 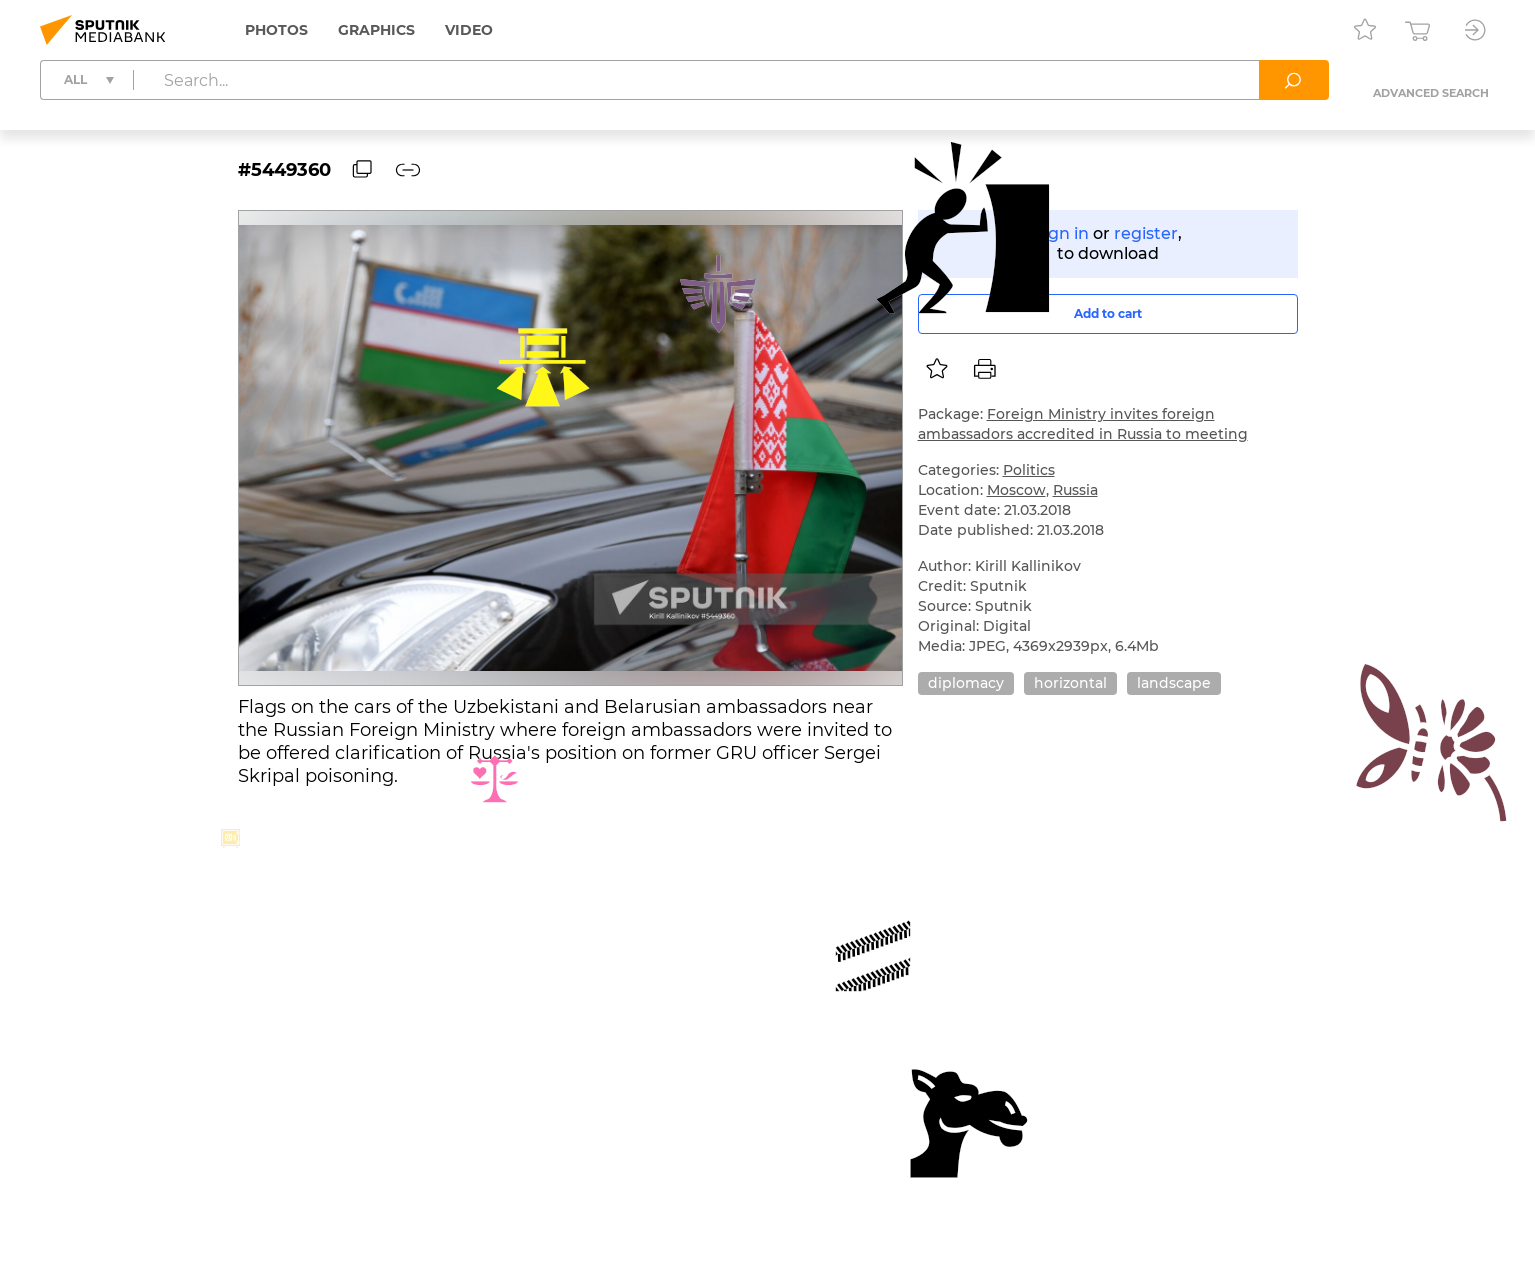 I want to click on access secure storage or vault, so click(x=230, y=838).